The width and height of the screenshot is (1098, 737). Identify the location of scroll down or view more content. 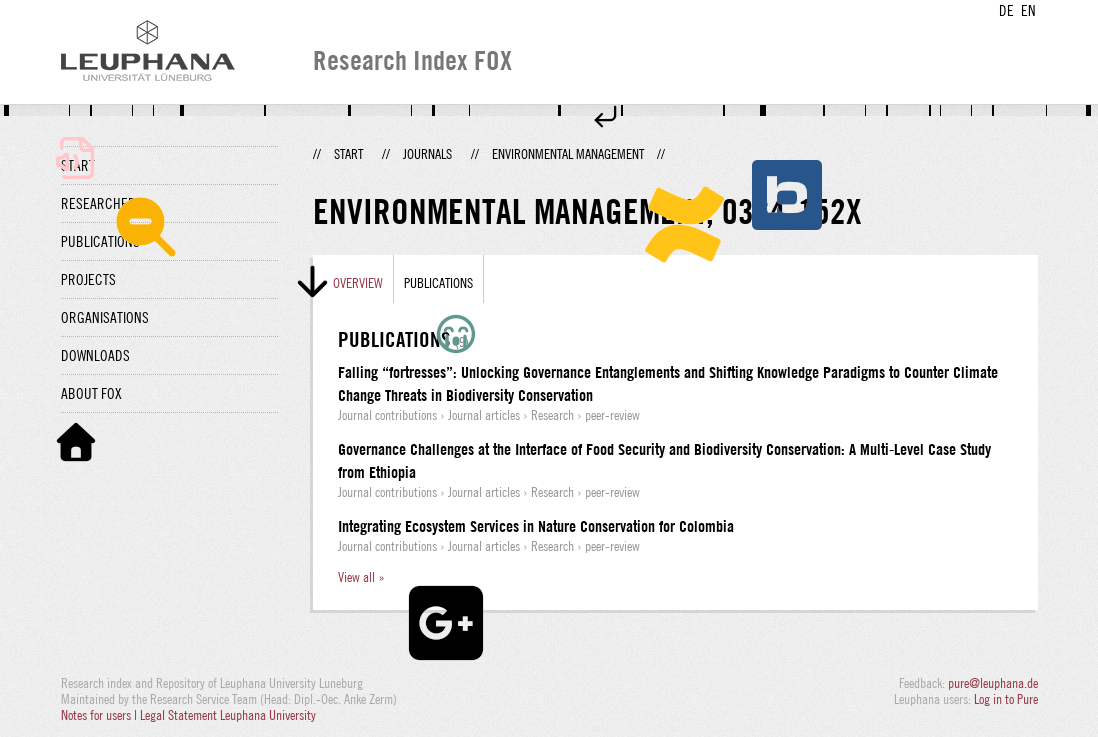
(312, 281).